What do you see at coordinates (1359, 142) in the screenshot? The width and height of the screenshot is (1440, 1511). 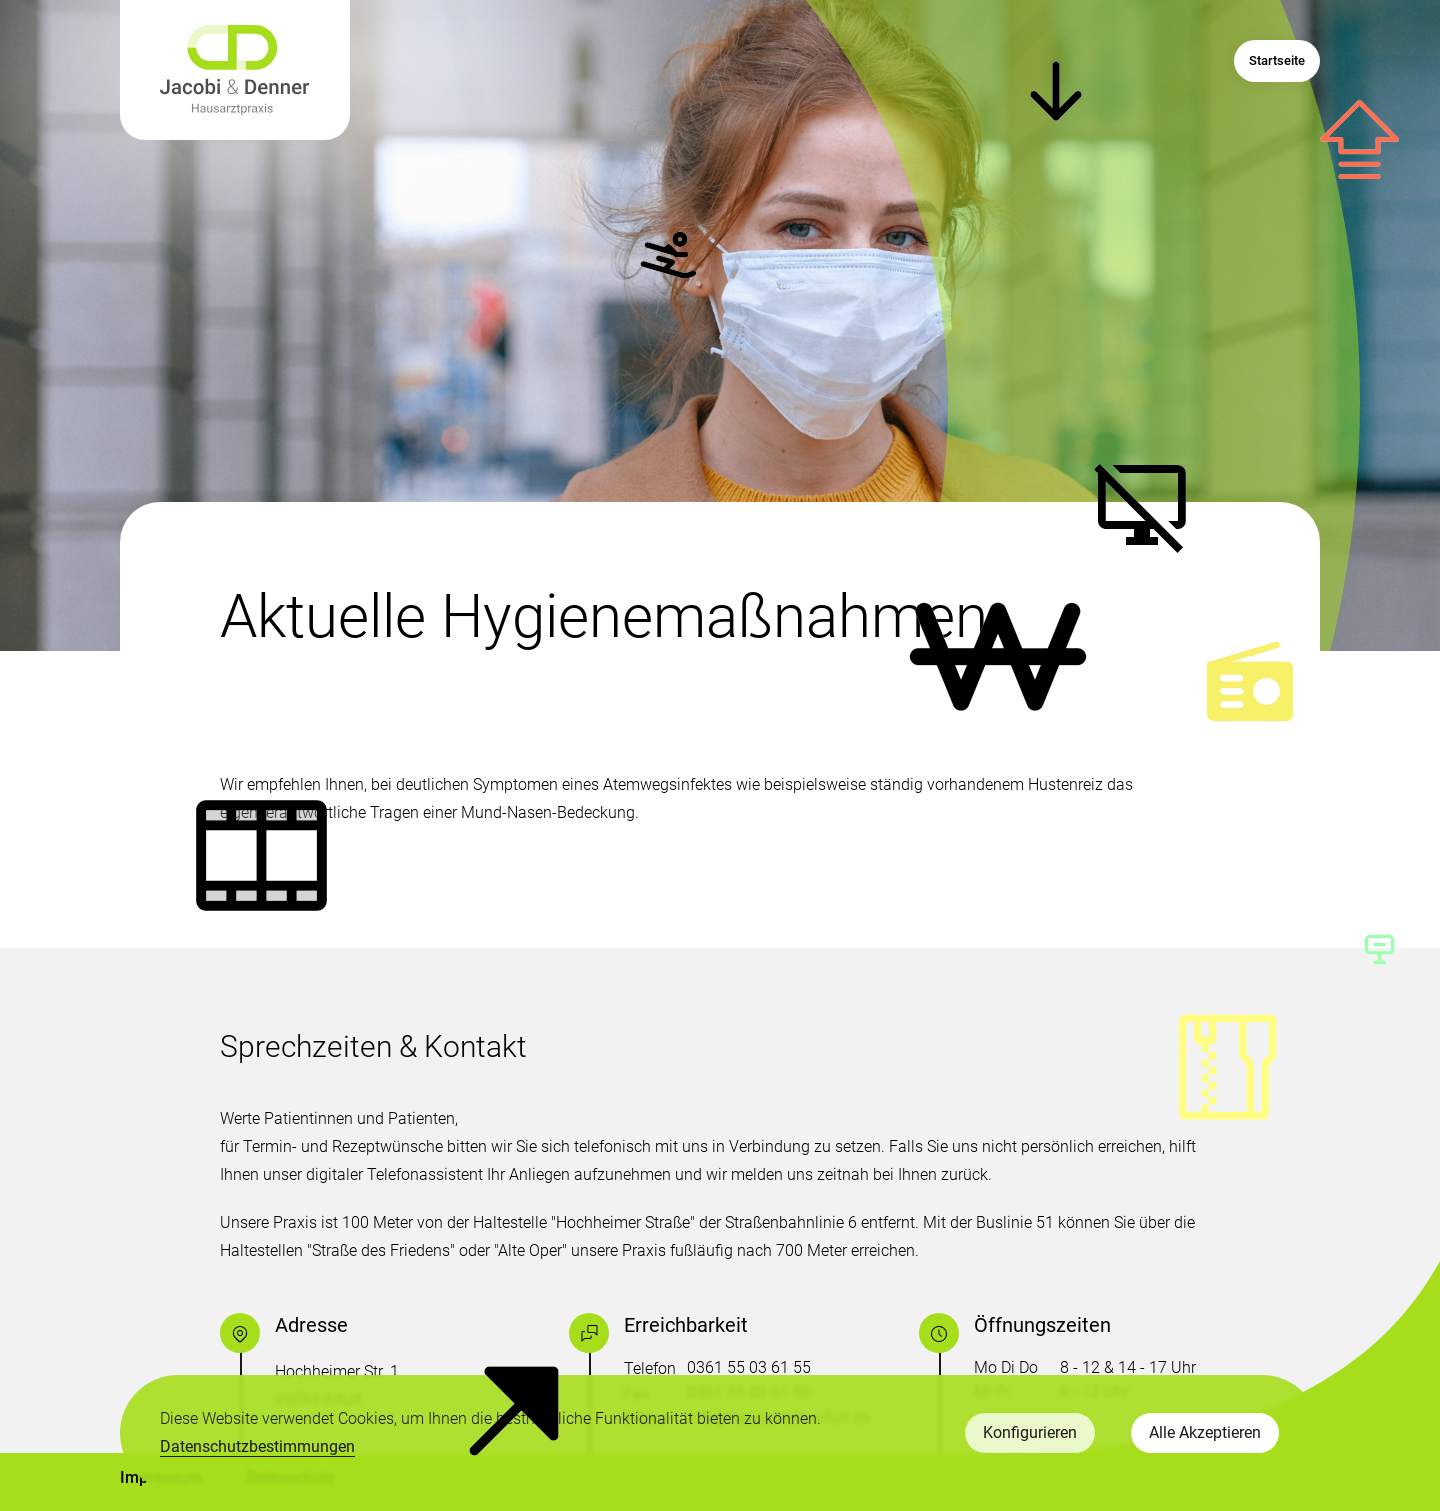 I see `upload file or content` at bounding box center [1359, 142].